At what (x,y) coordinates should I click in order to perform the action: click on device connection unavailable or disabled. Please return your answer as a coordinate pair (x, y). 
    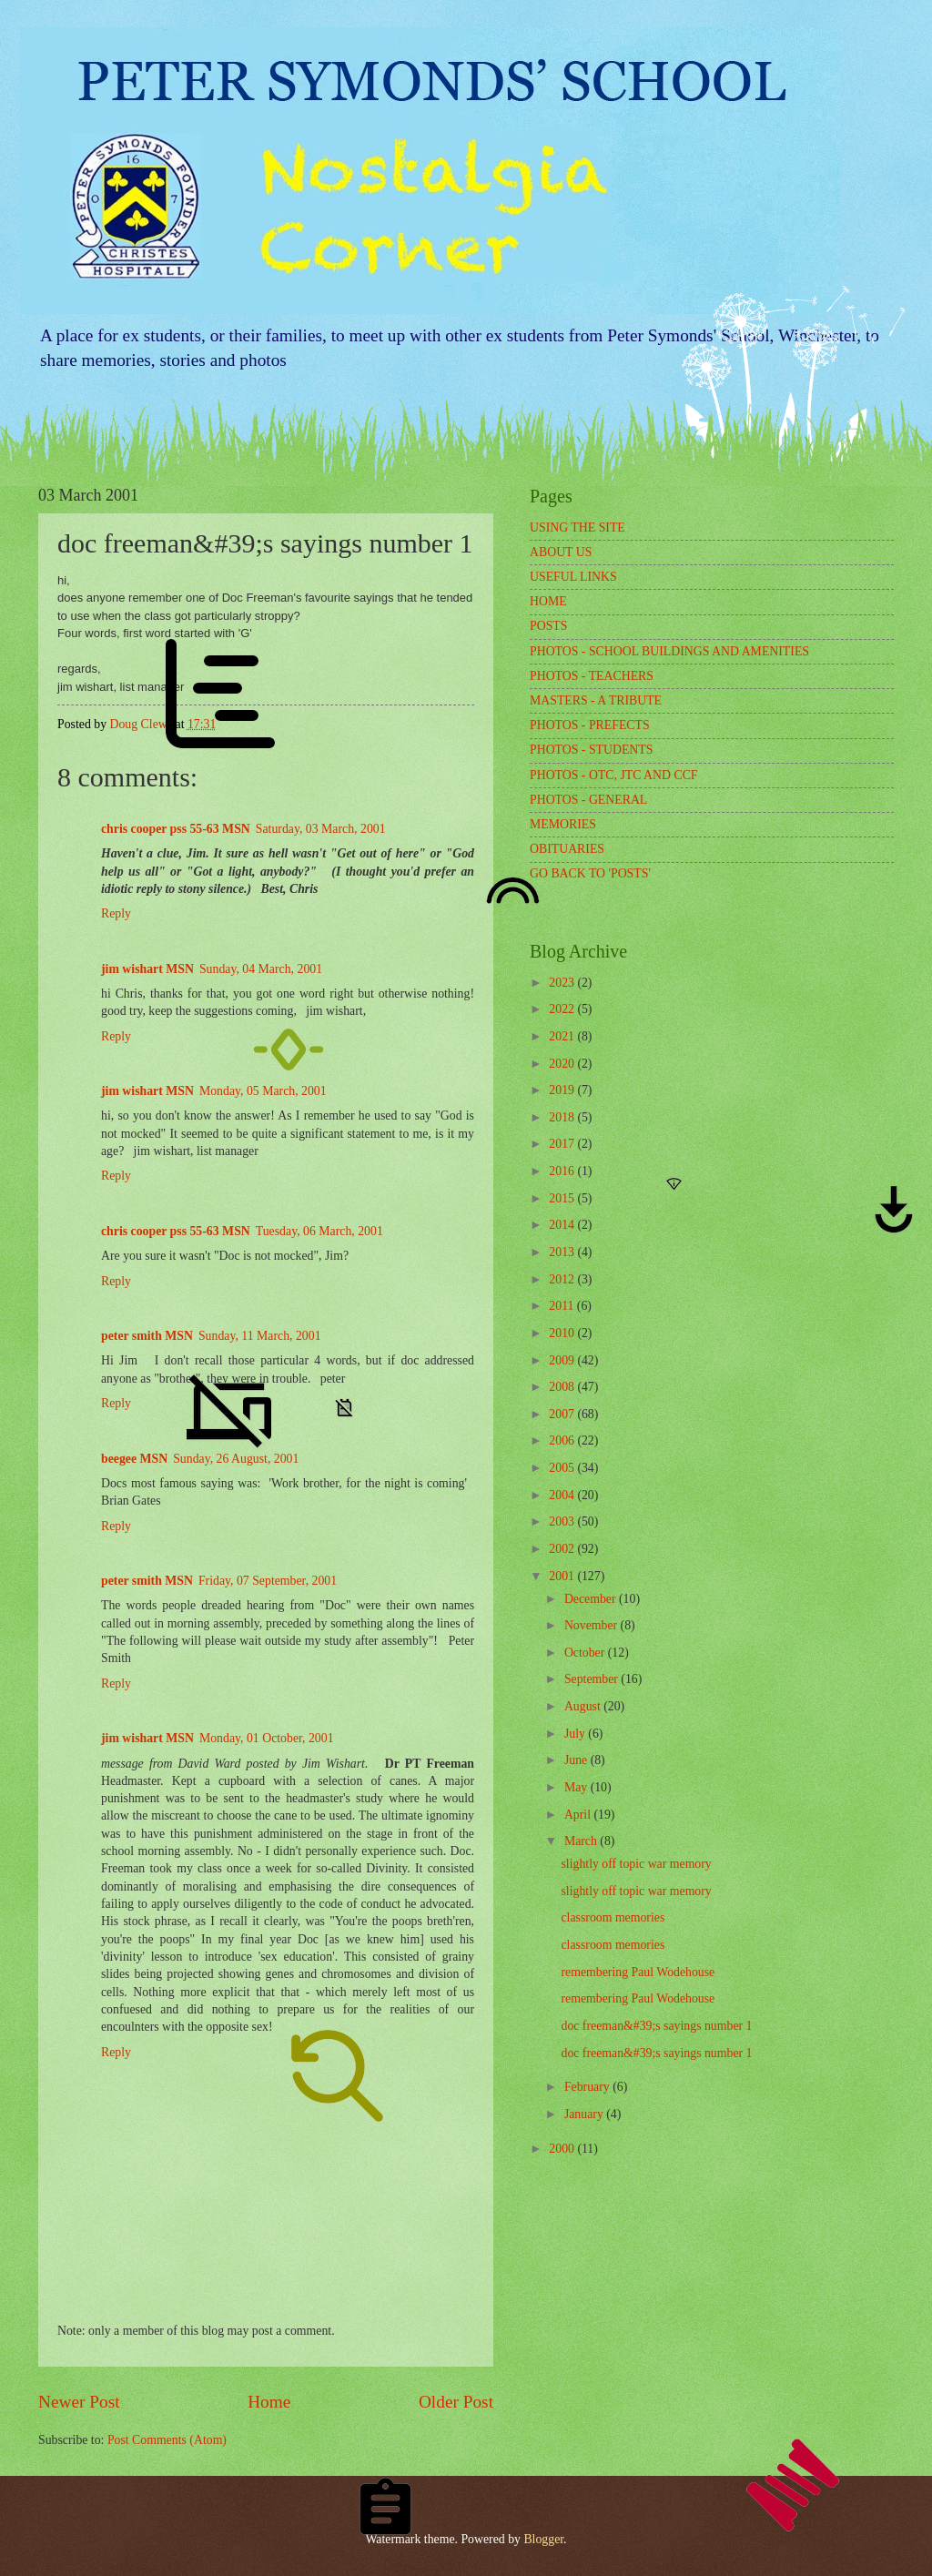
    Looking at the image, I should click on (228, 1411).